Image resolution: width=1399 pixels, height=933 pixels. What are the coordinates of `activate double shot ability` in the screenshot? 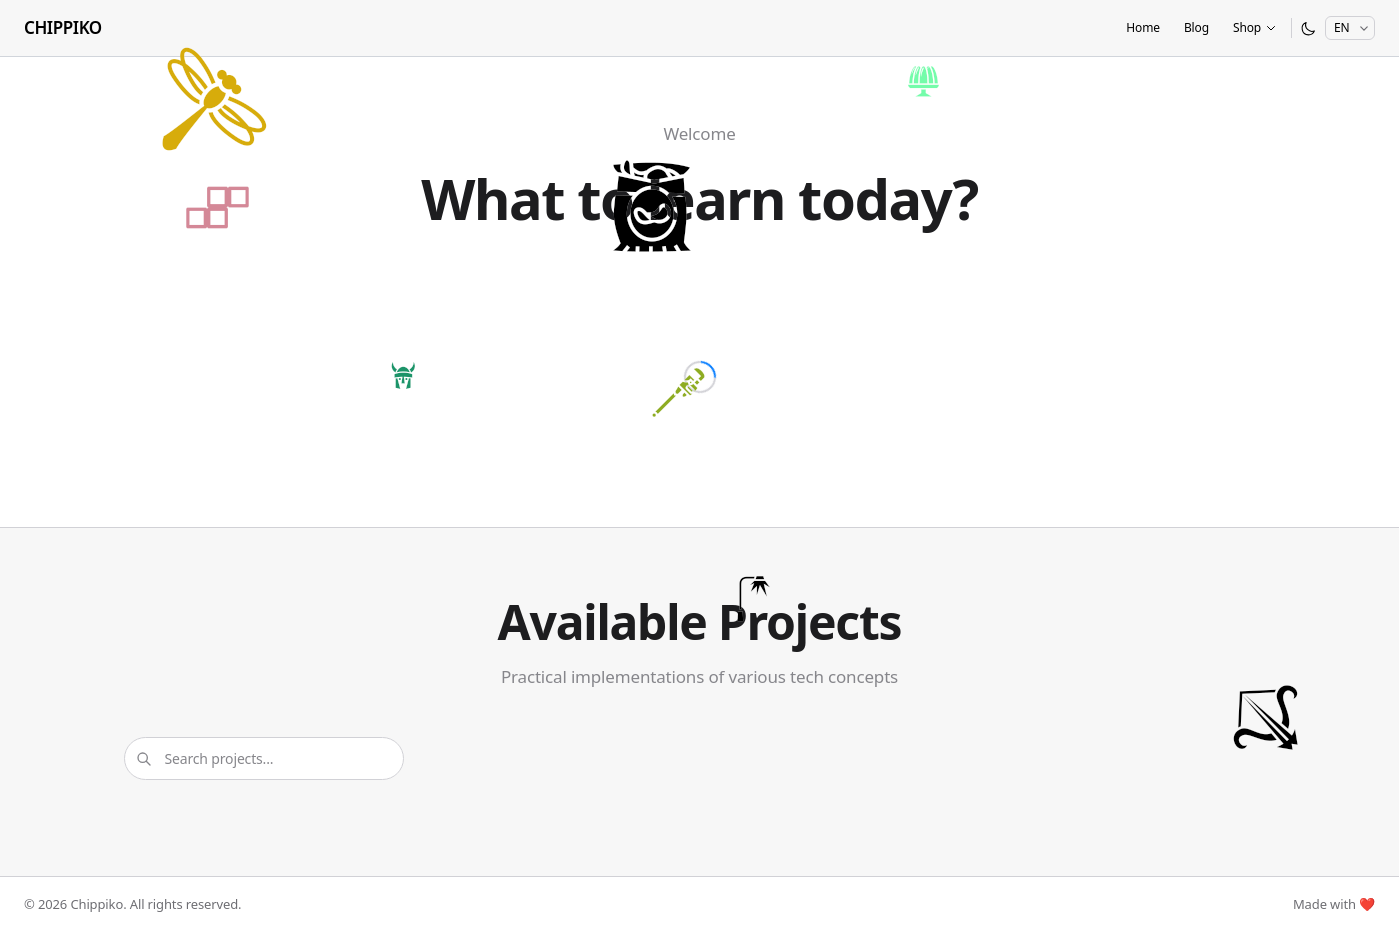 It's located at (1265, 717).